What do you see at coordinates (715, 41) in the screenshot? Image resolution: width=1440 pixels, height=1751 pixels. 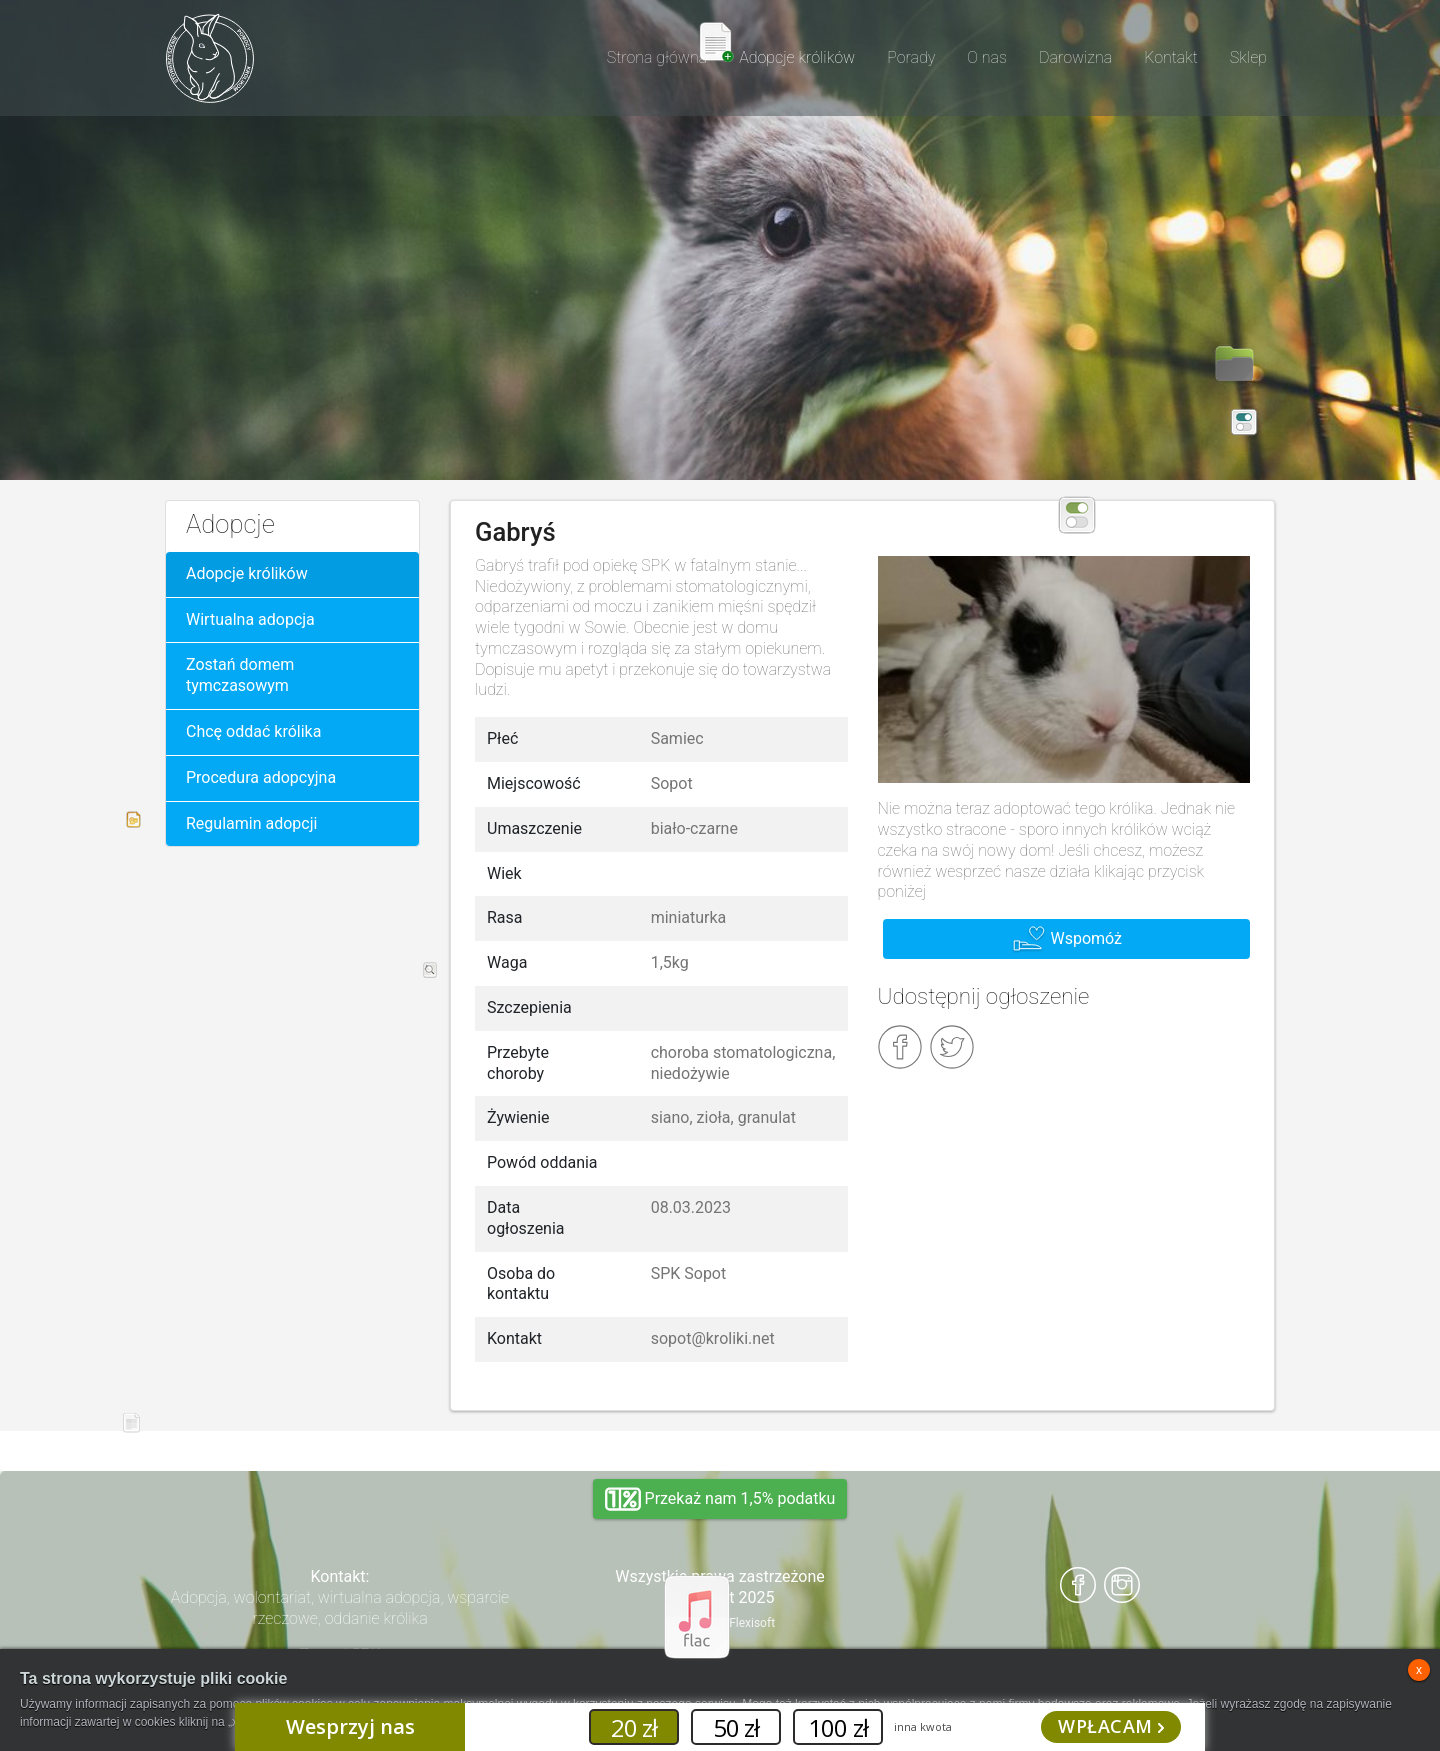 I see `create a new text document` at bounding box center [715, 41].